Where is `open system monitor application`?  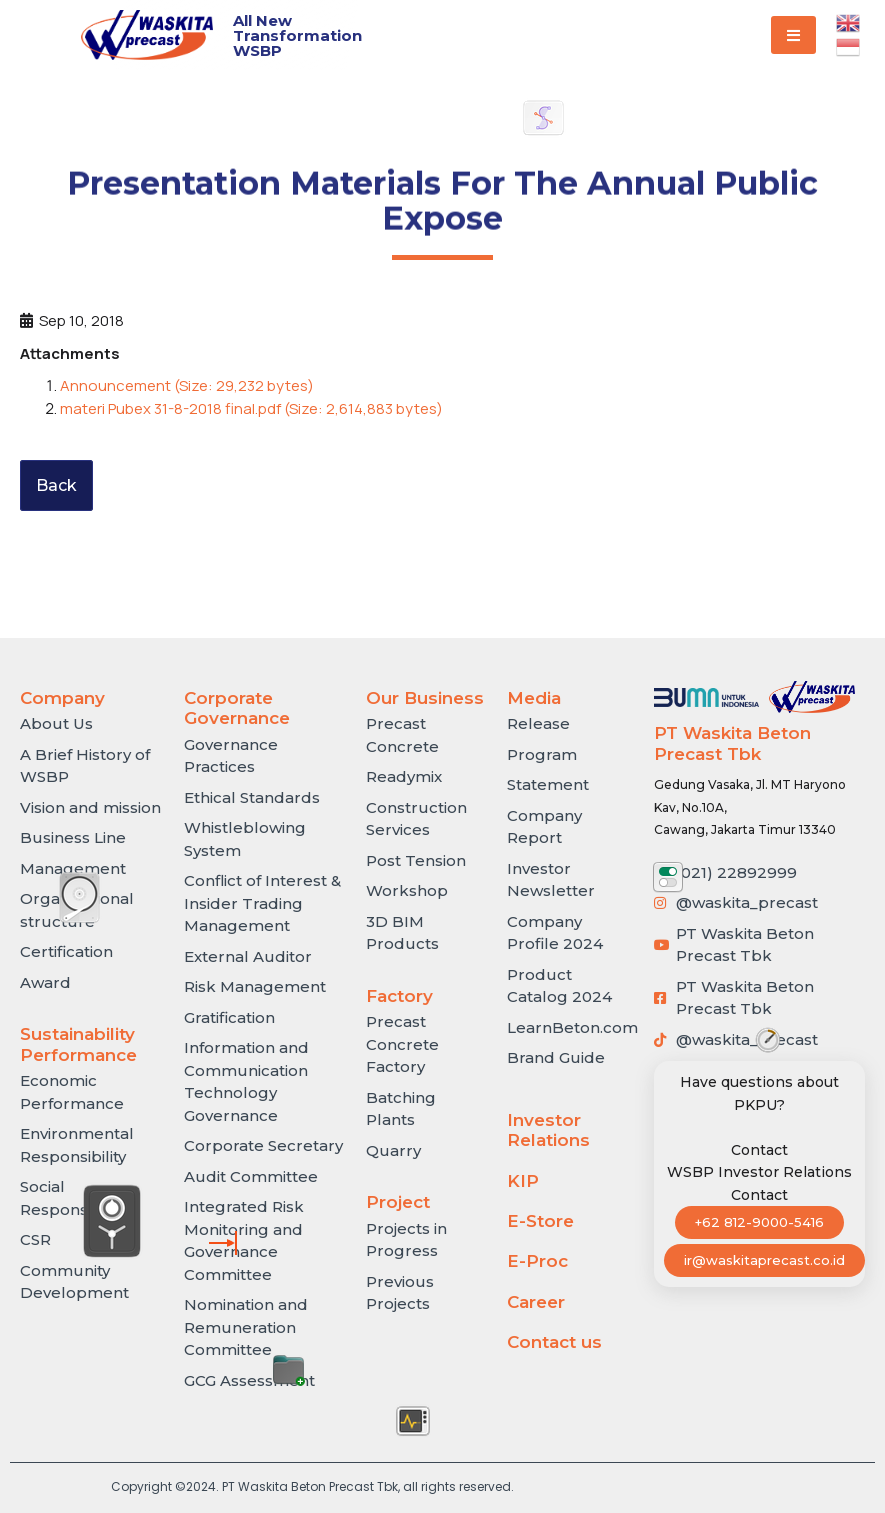
open system monitor application is located at coordinates (413, 1421).